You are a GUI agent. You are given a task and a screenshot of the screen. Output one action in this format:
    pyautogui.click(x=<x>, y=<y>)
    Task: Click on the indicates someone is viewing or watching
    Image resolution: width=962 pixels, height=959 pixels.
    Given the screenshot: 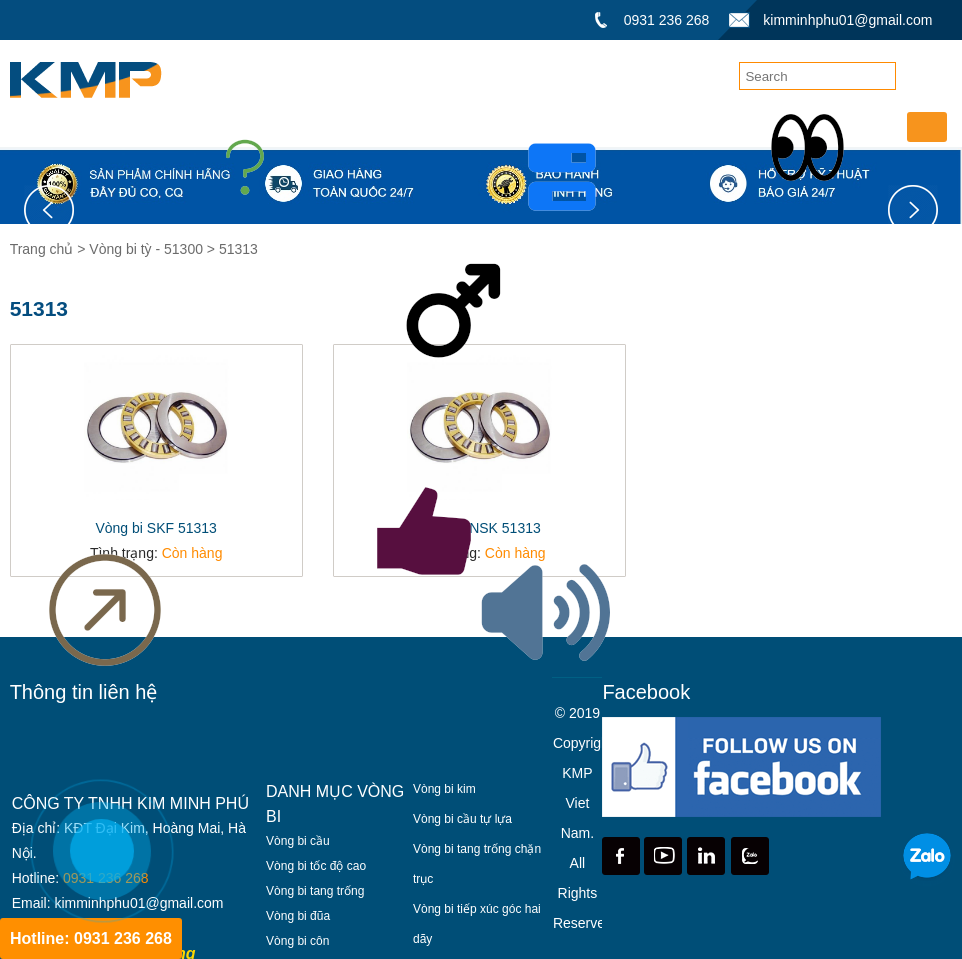 What is the action you would take?
    pyautogui.click(x=807, y=147)
    